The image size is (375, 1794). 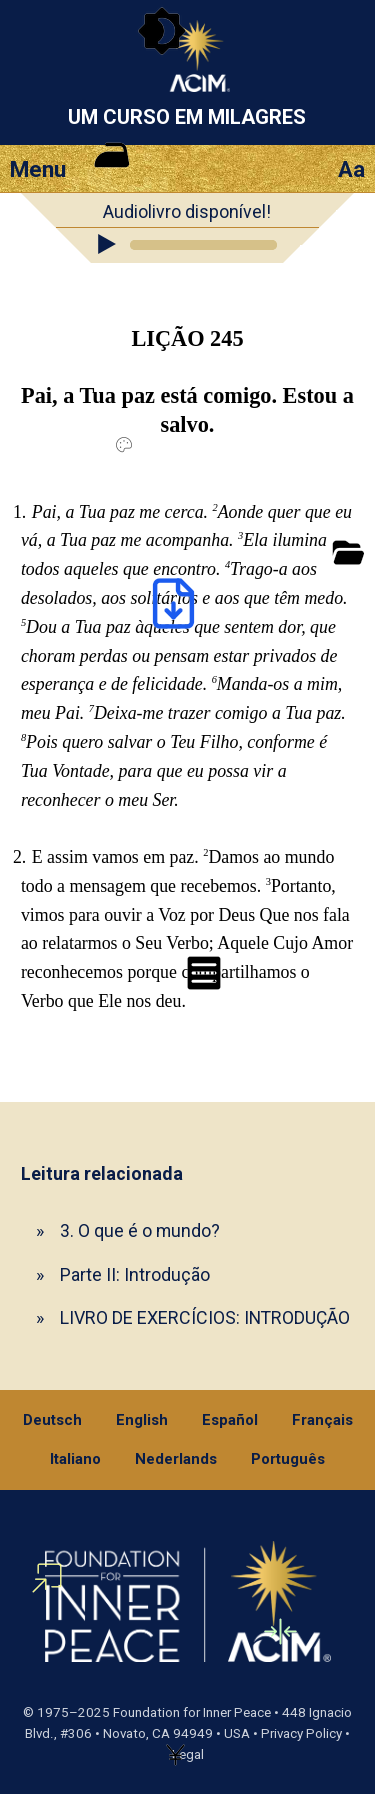 What do you see at coordinates (162, 31) in the screenshot?
I see `toggle dark mode or night theme` at bounding box center [162, 31].